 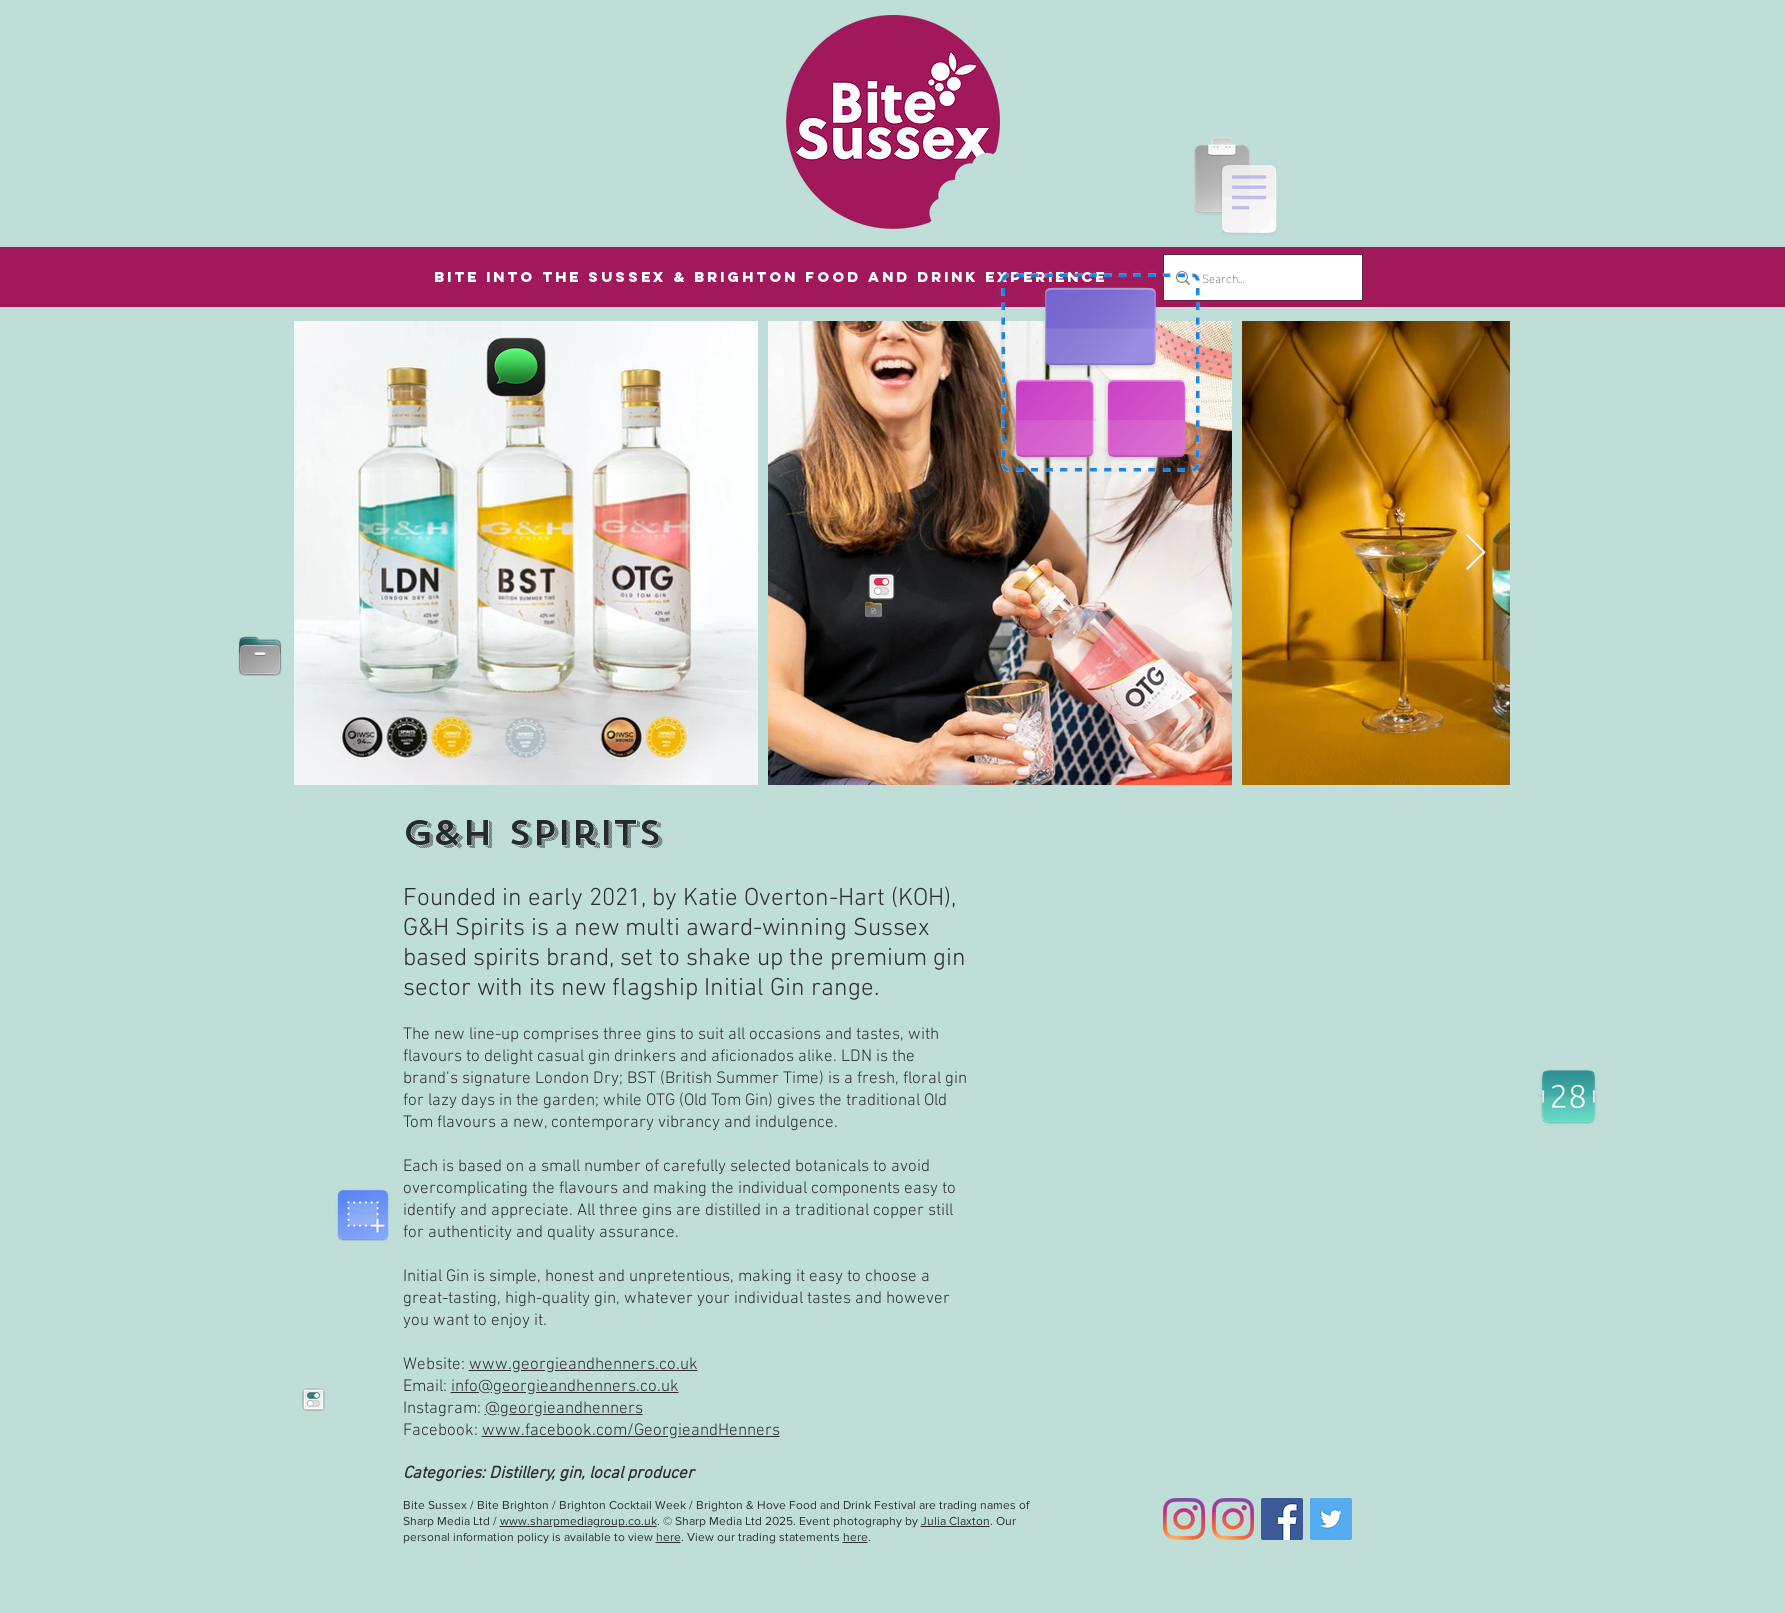 I want to click on open the calendar app, so click(x=1568, y=1096).